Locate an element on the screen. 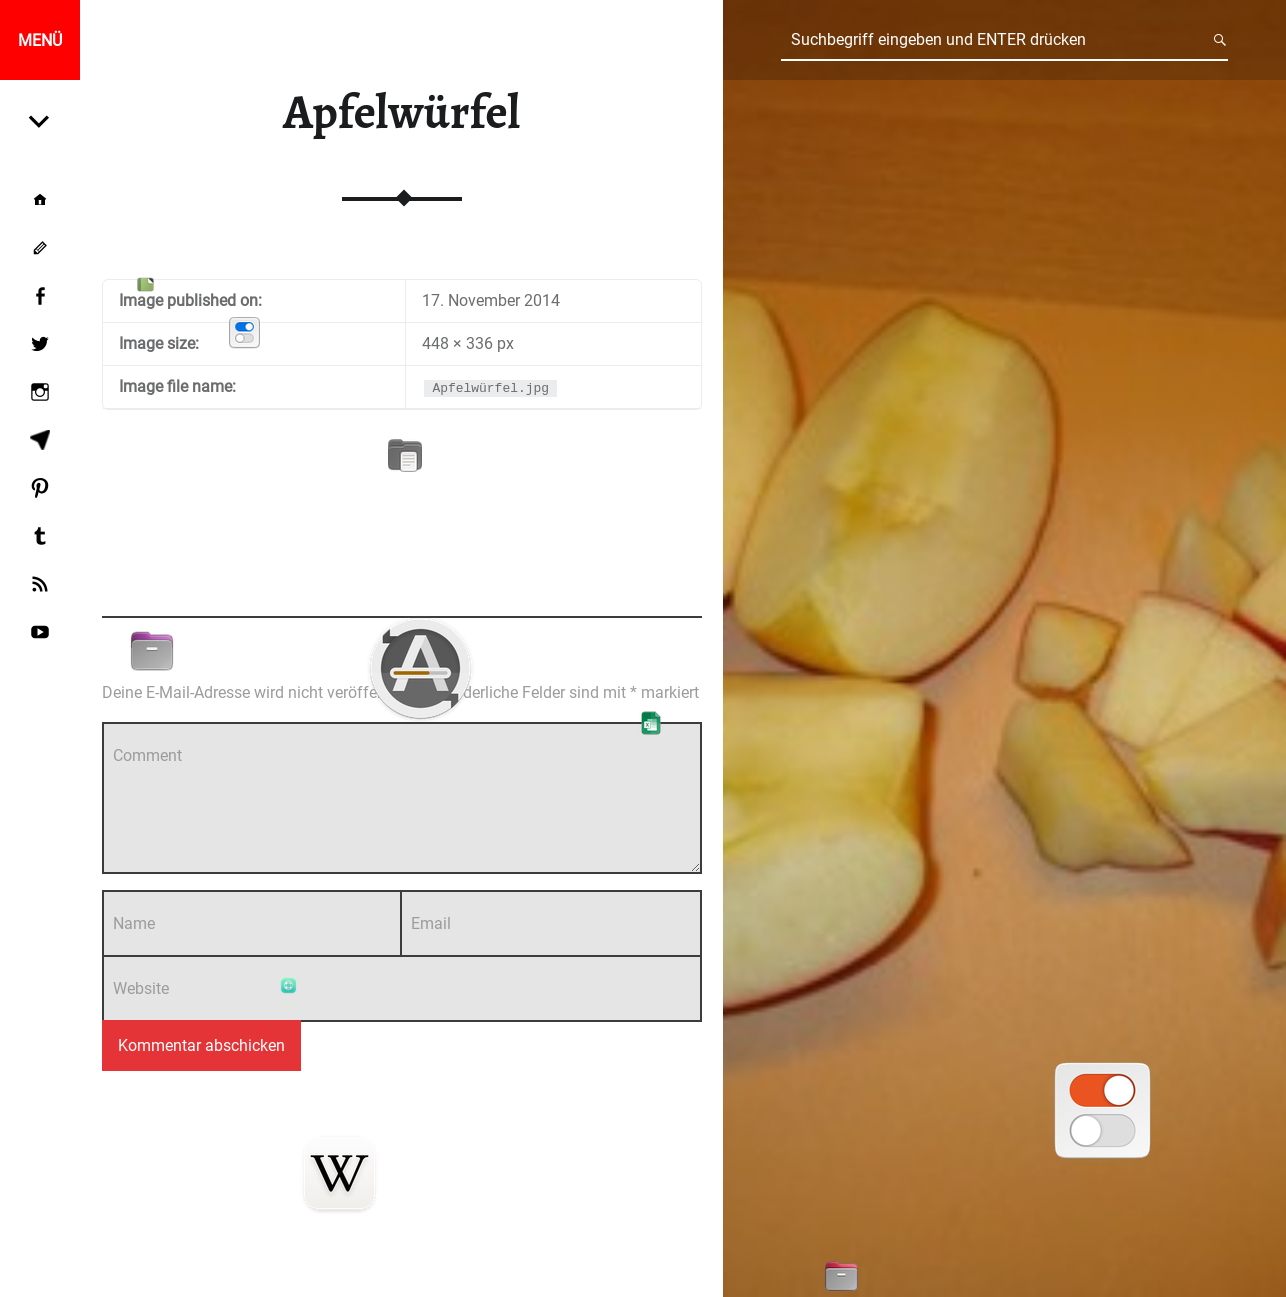 The width and height of the screenshot is (1286, 1297). open the software updater application is located at coordinates (420, 668).